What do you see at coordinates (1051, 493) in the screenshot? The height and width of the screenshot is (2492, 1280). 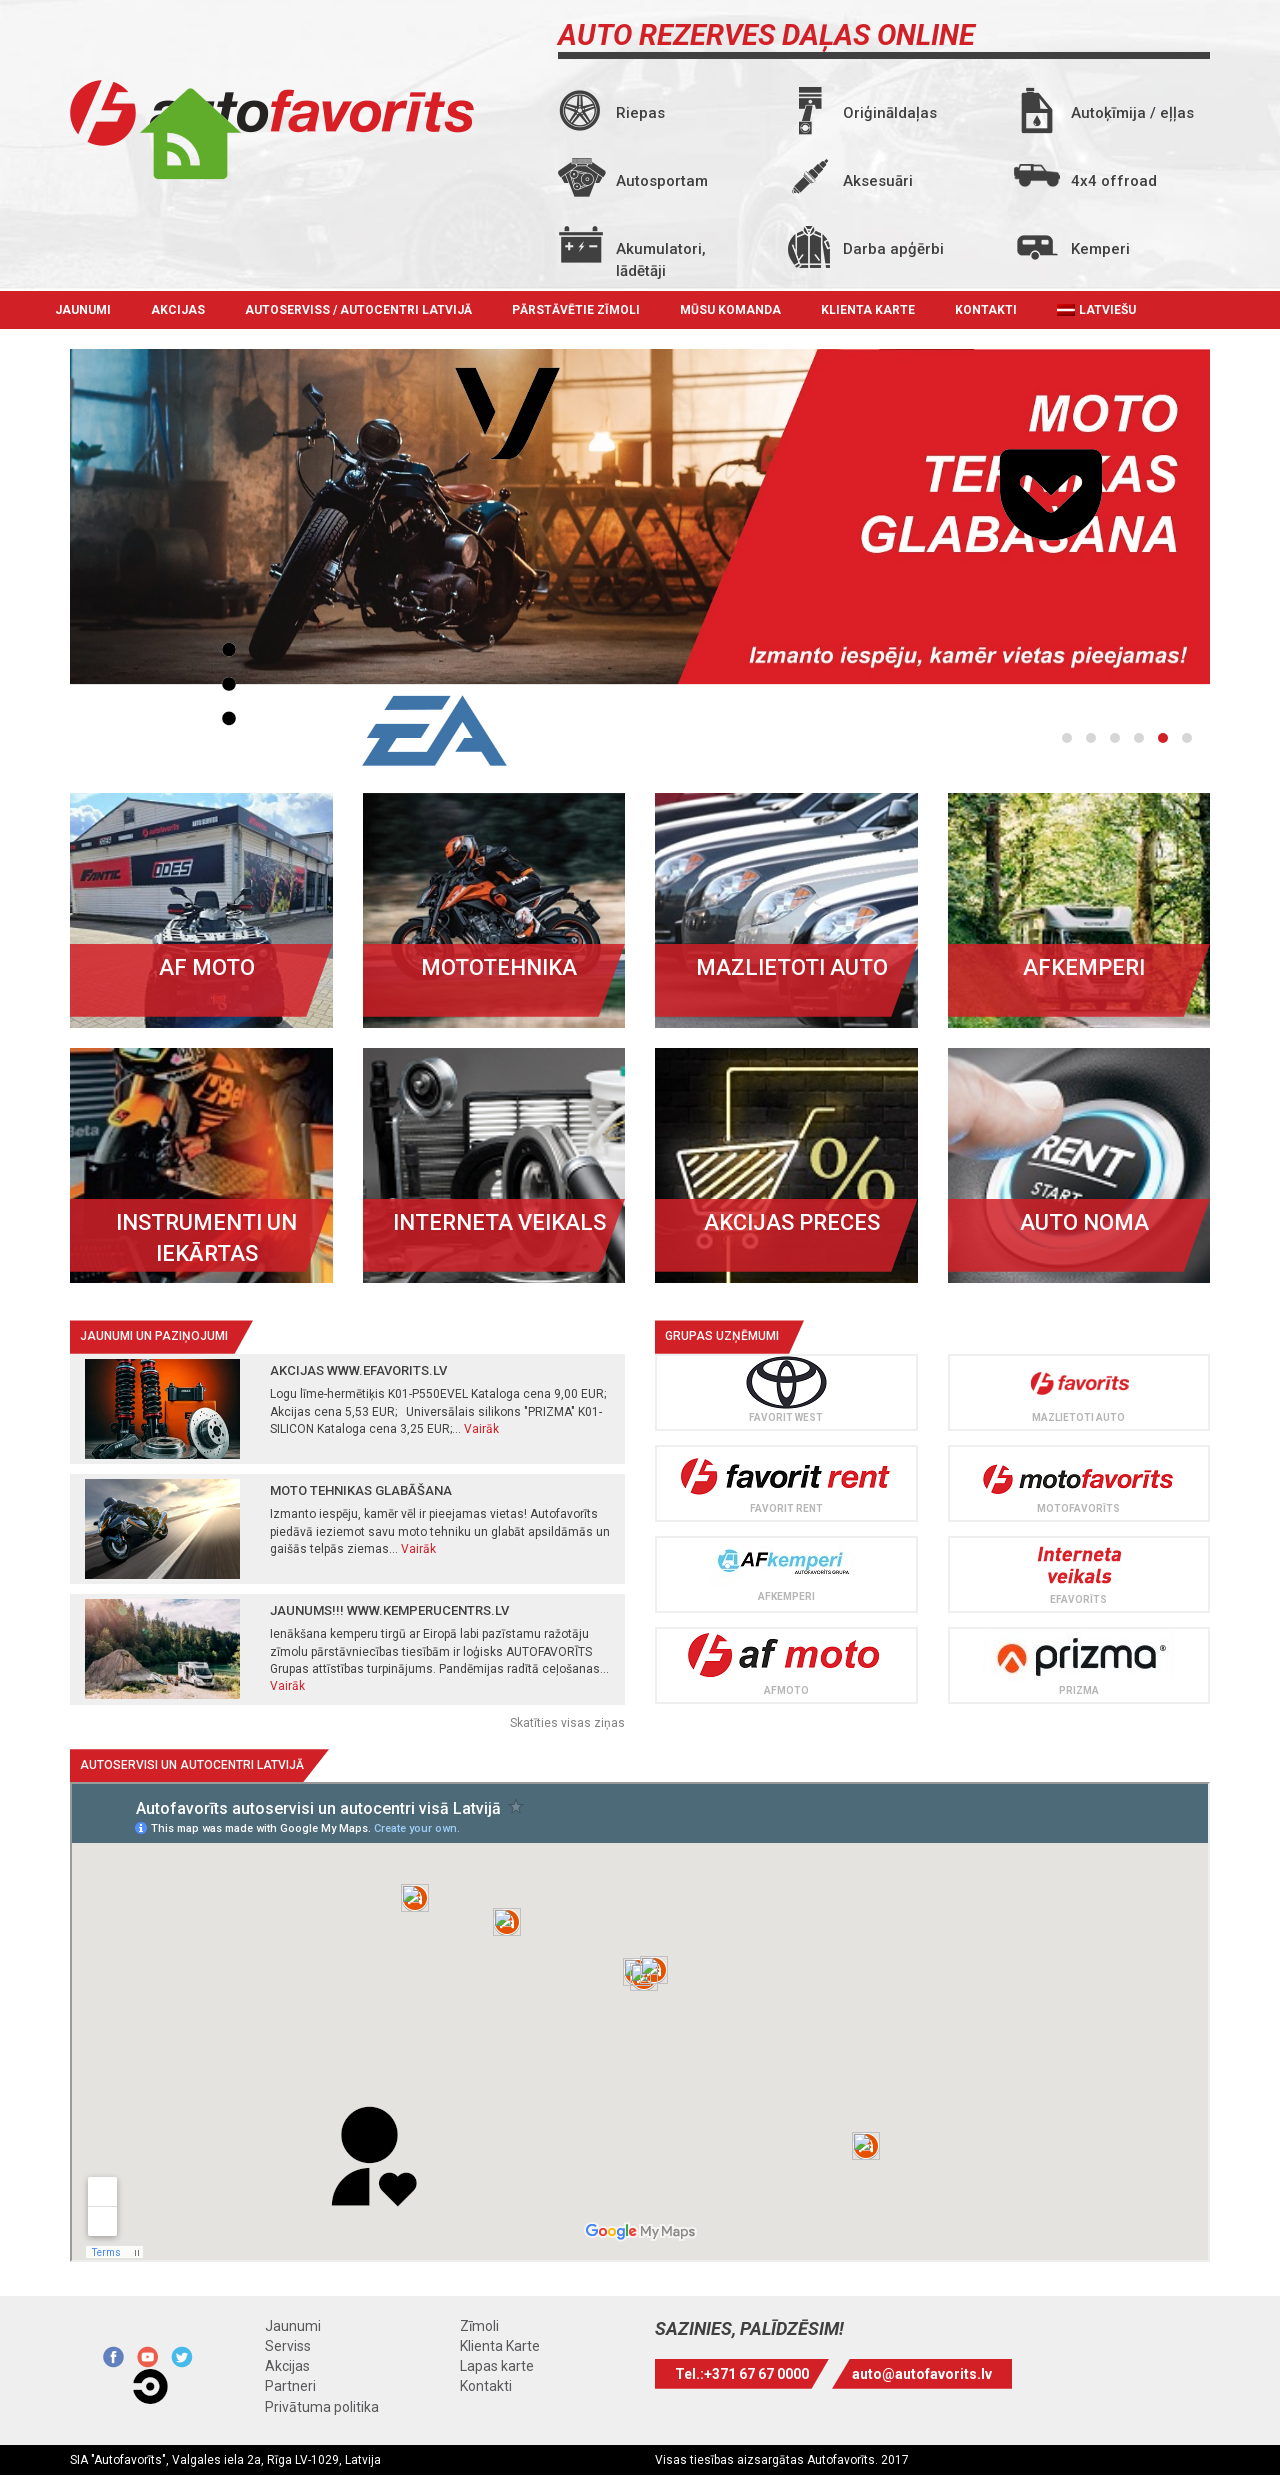 I see `save to Pocket` at bounding box center [1051, 493].